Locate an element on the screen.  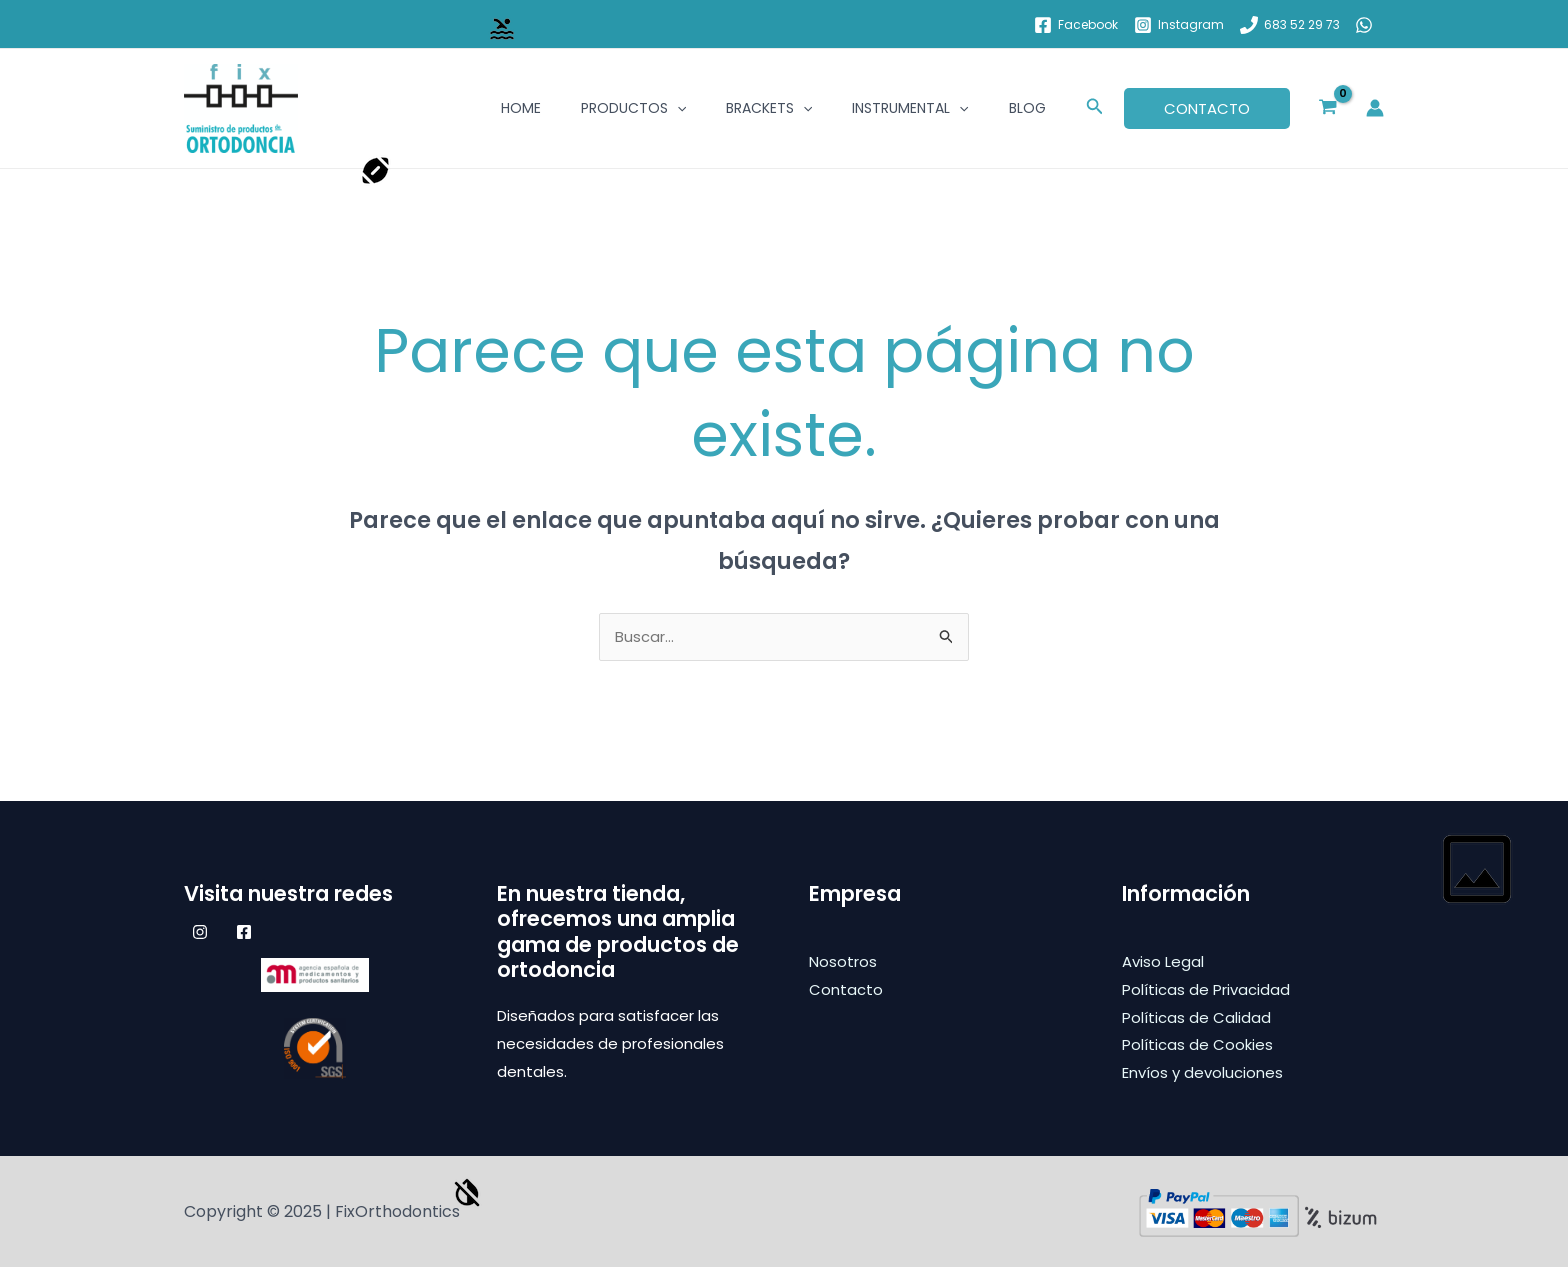
view image or photo is located at coordinates (1477, 869).